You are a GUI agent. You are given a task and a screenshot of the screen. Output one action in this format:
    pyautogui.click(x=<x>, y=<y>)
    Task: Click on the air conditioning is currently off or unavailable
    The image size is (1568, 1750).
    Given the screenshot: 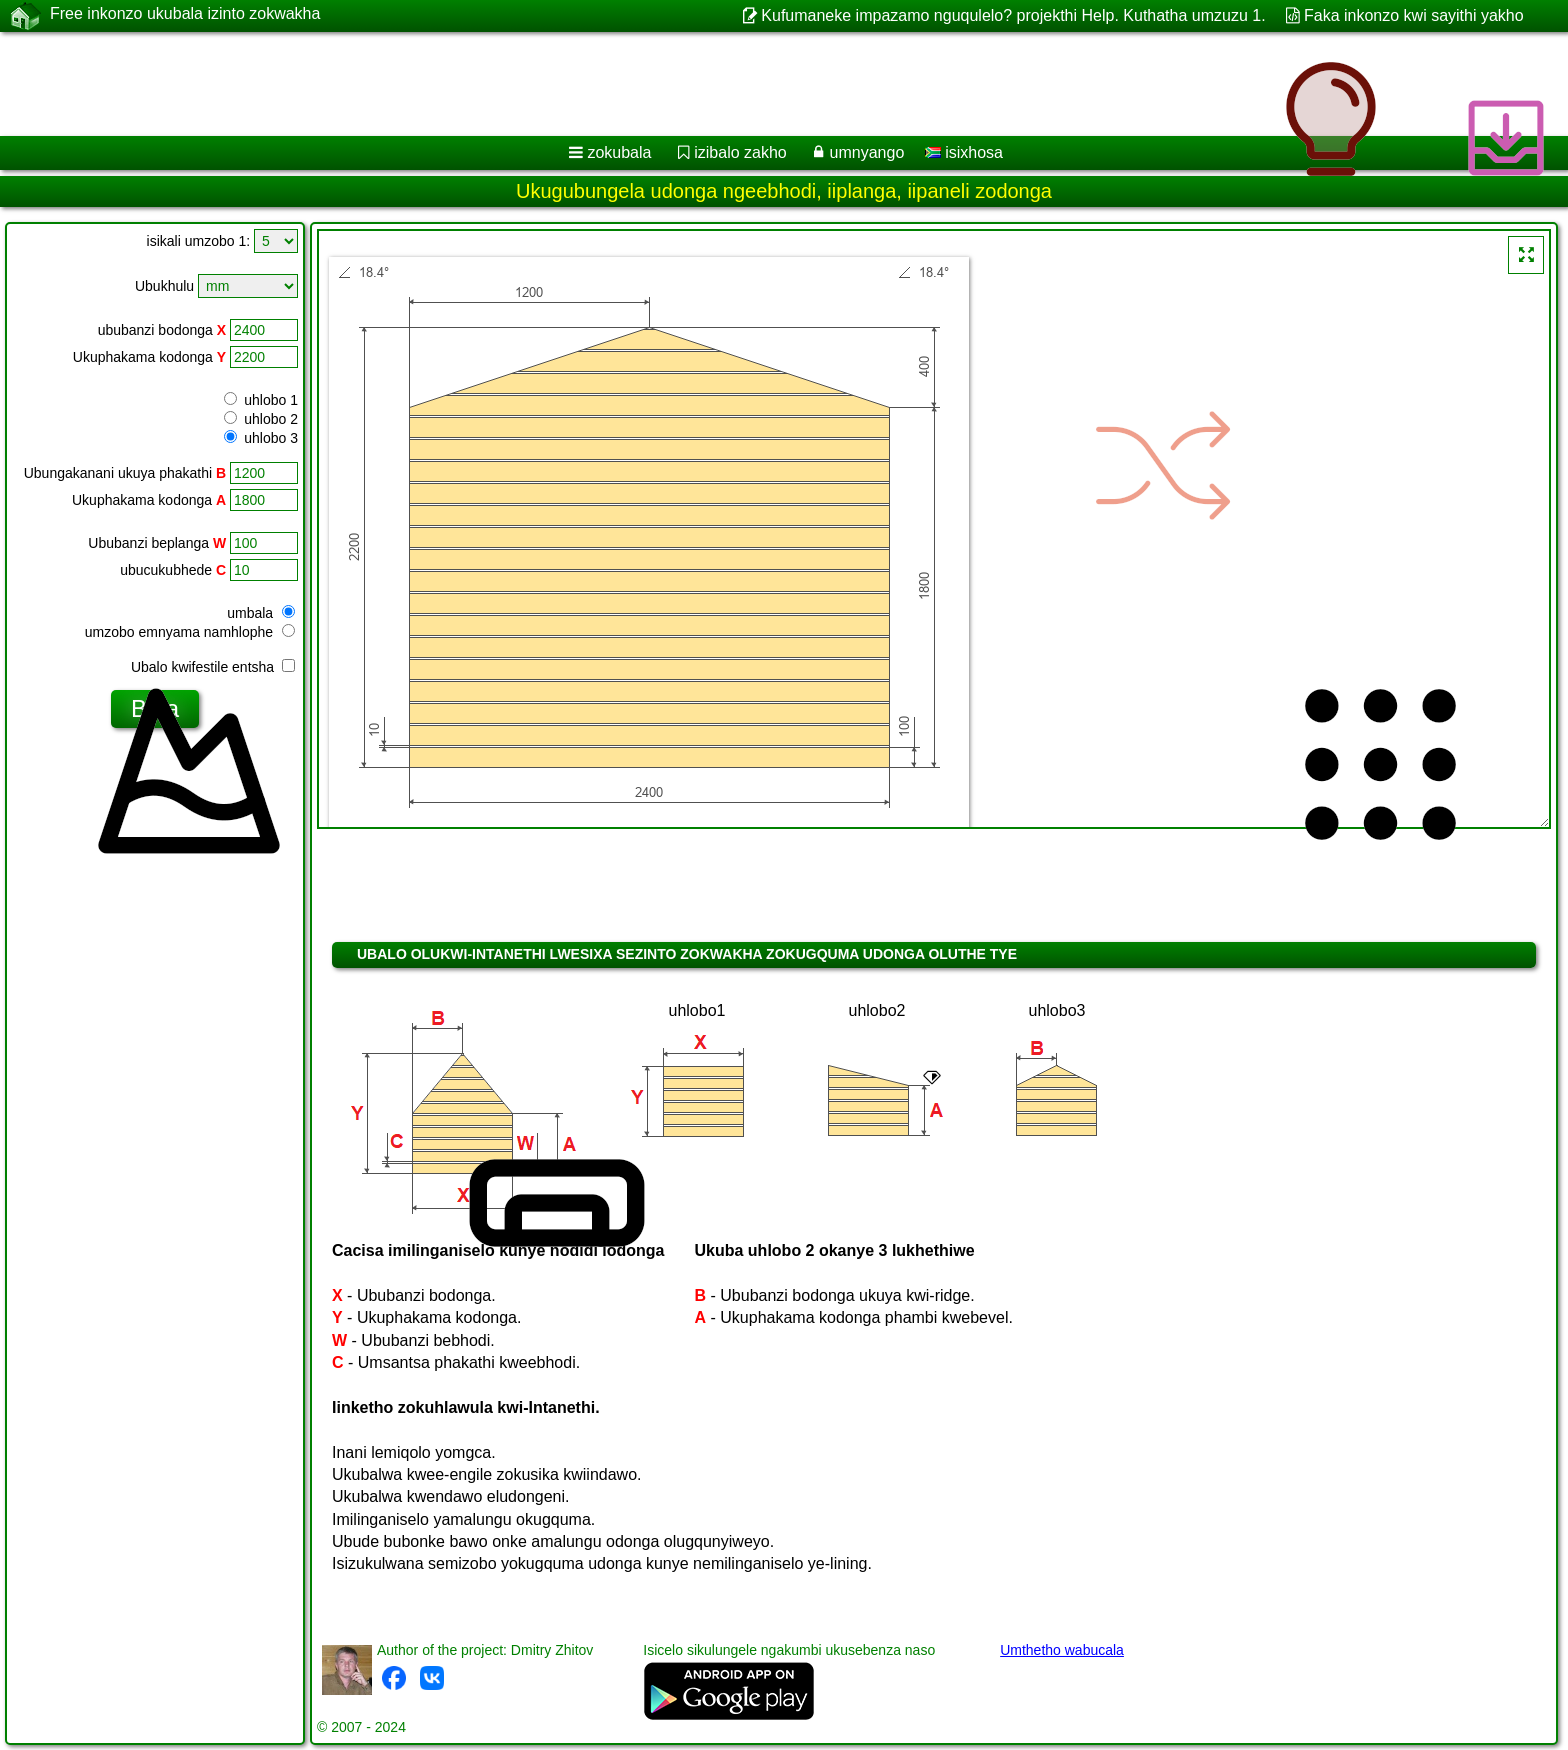 What is the action you would take?
    pyautogui.click(x=557, y=1203)
    